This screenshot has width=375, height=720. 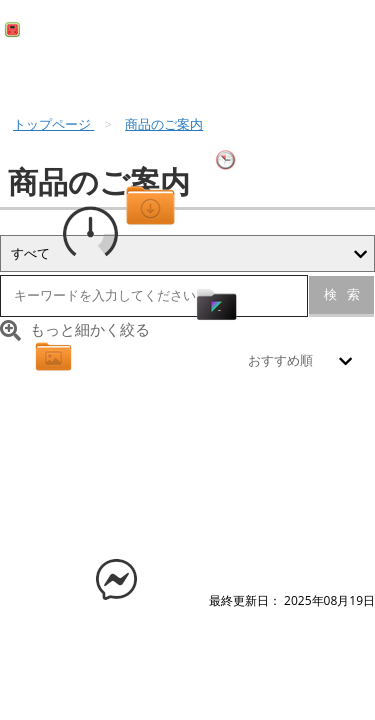 What do you see at coordinates (116, 579) in the screenshot?
I see `open Caprine, a Facebook Messenger desktop client` at bounding box center [116, 579].